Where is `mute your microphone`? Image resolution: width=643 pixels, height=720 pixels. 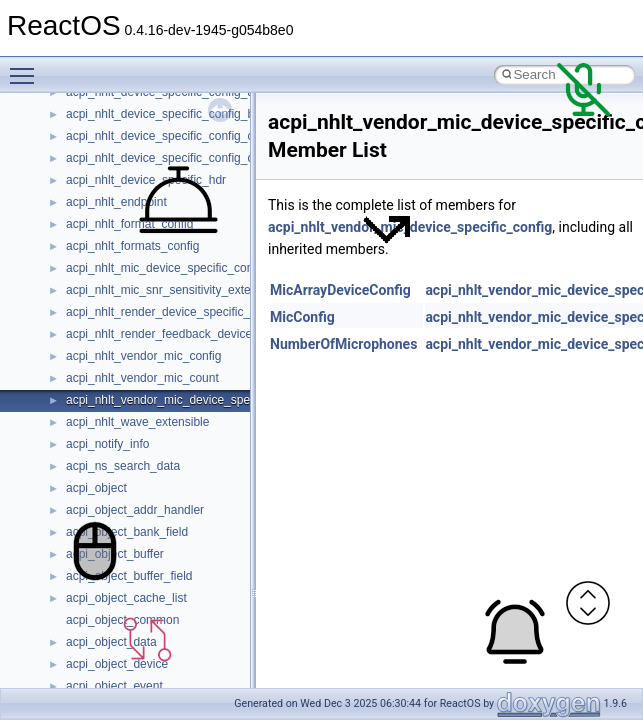
mute your microphone is located at coordinates (583, 89).